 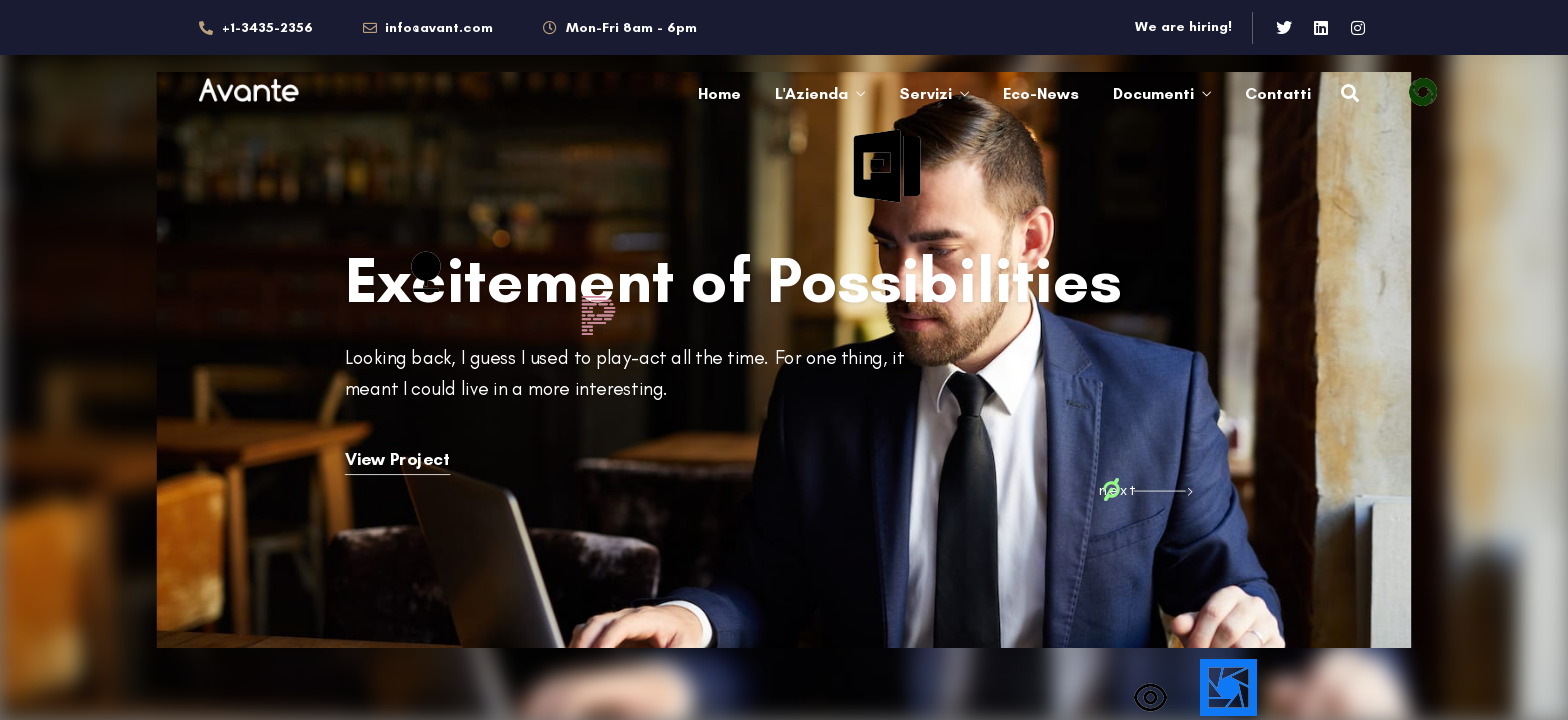 I want to click on open google lens for visual search, so click(x=1228, y=687).